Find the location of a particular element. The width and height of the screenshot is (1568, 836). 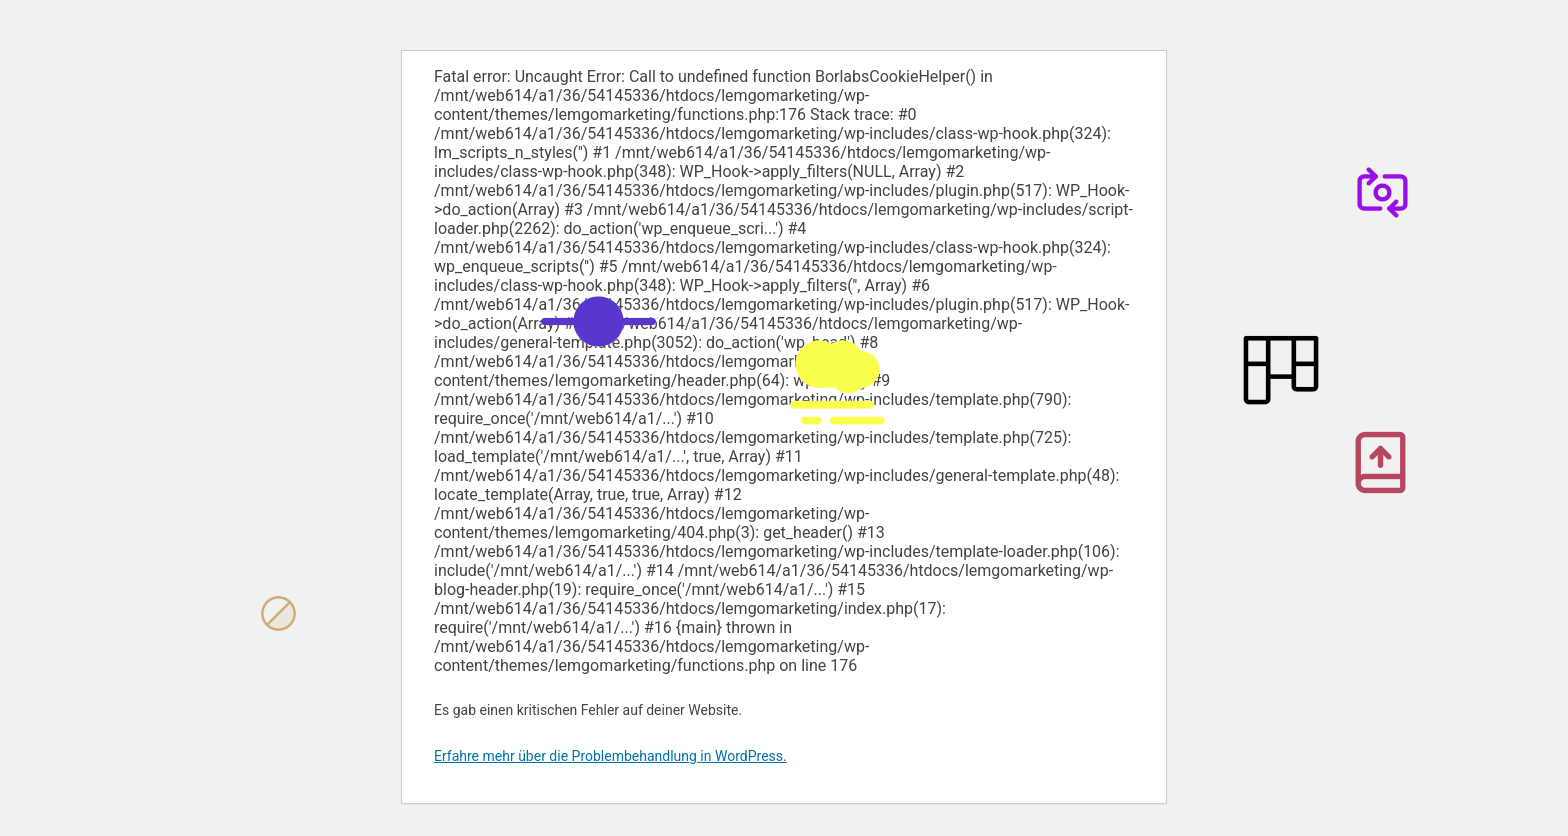

upload a book or document is located at coordinates (1380, 462).